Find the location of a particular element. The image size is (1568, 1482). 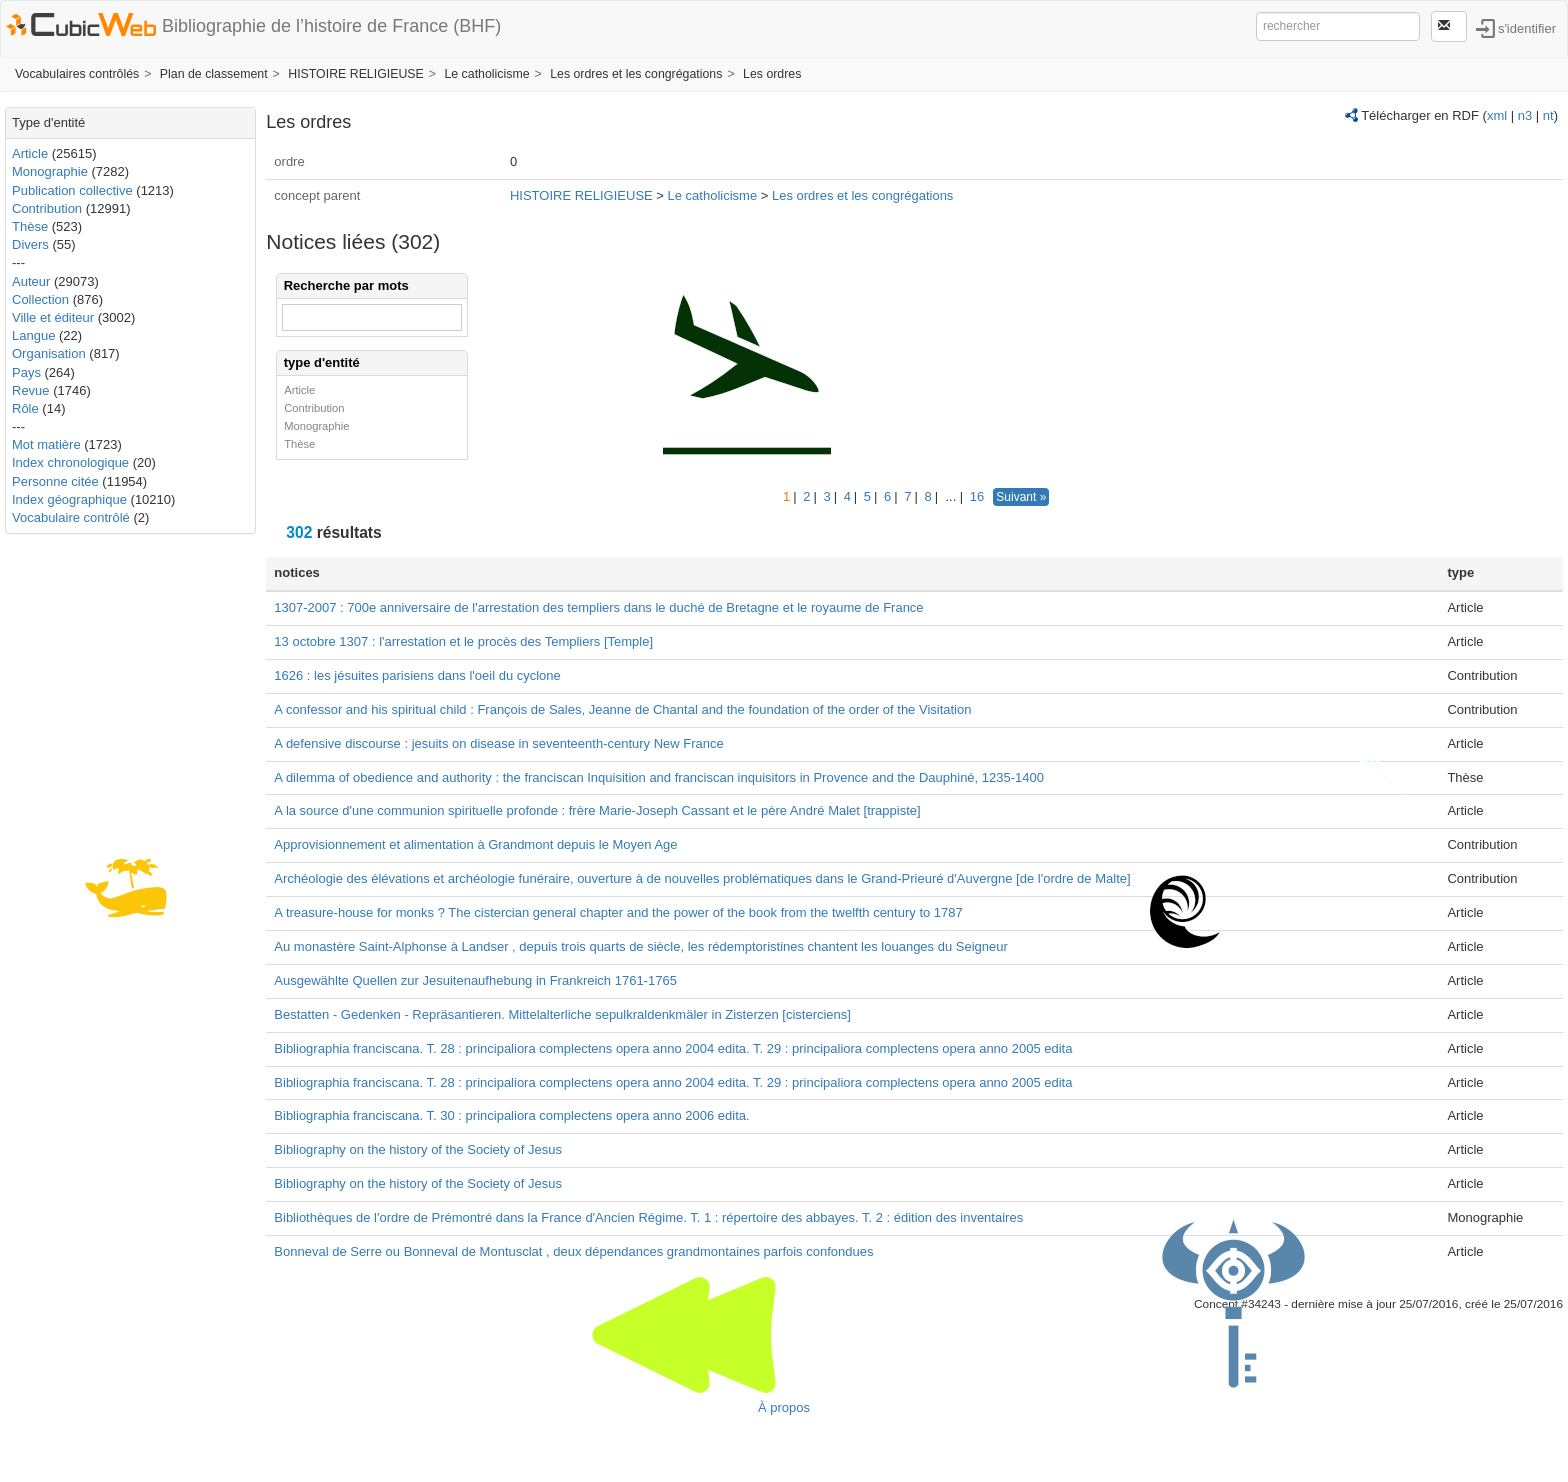

ocean wildlife or marine life category is located at coordinates (126, 888).